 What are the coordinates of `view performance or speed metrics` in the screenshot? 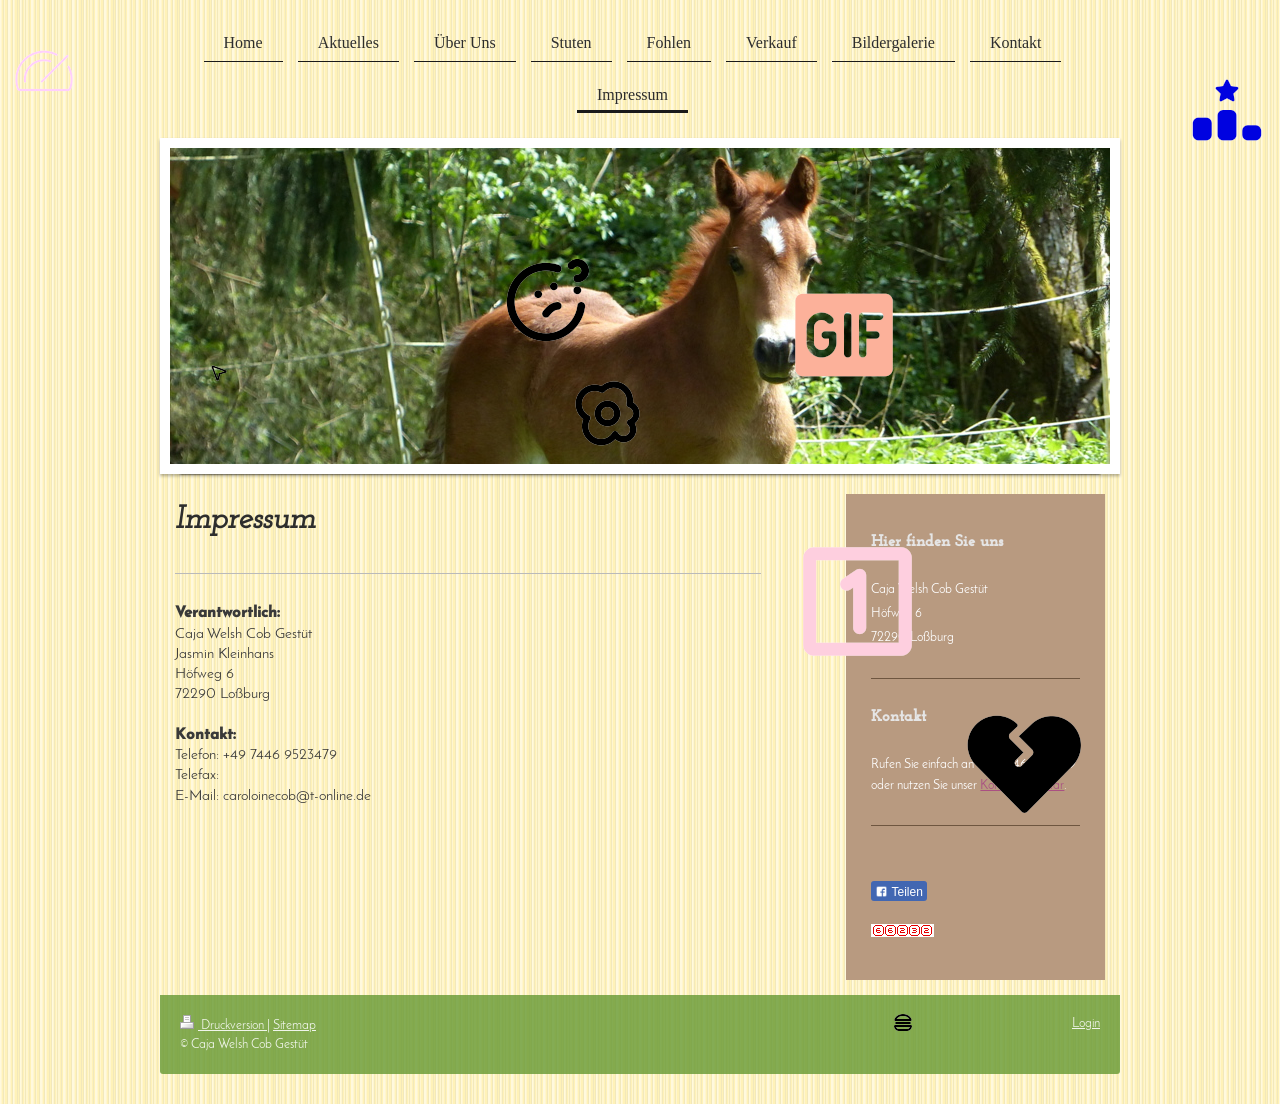 It's located at (44, 73).